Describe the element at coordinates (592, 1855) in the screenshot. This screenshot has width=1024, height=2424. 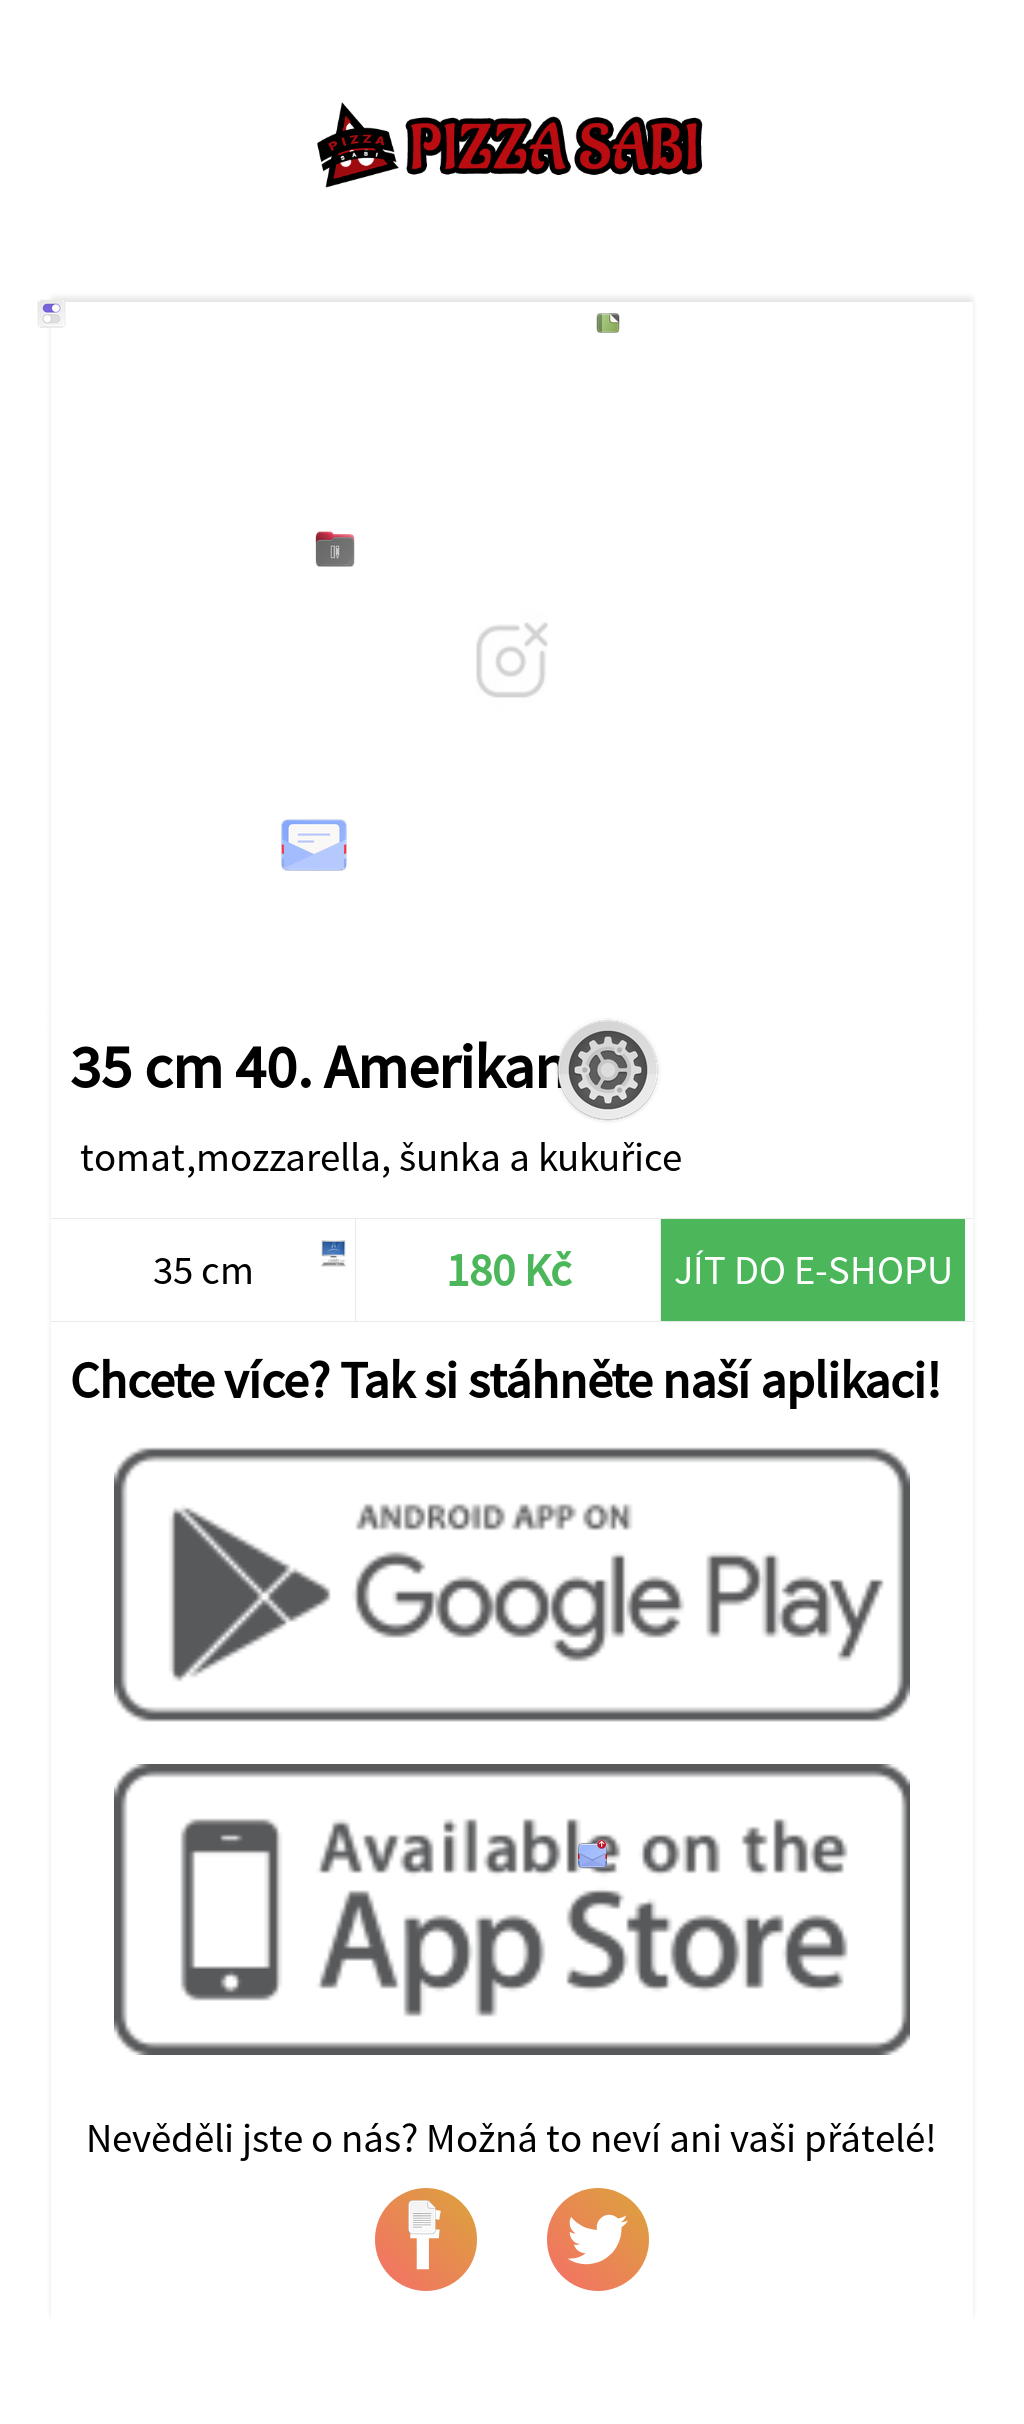
I see `send an email or message` at that location.